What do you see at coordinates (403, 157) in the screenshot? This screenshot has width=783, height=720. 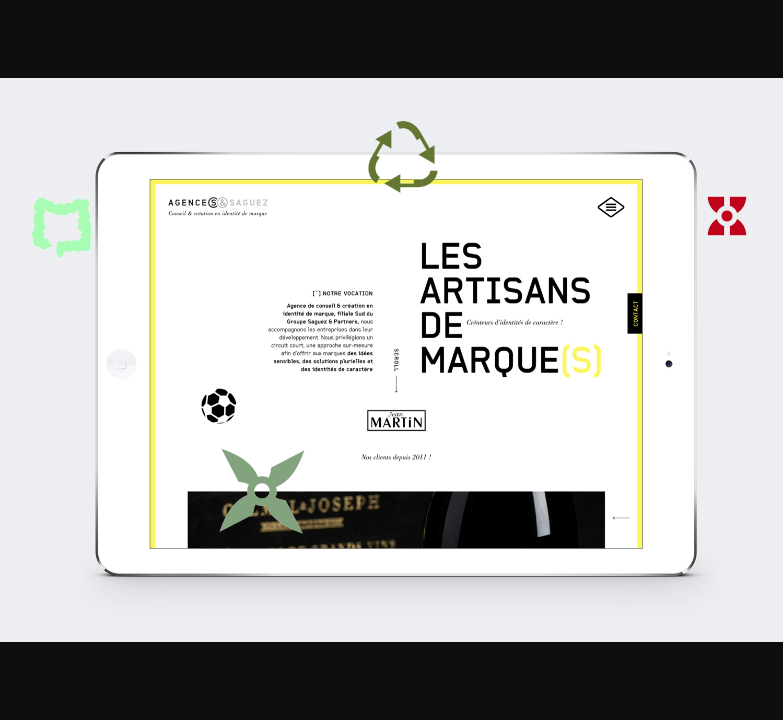 I see `recycle or dispose of item responsibly` at bounding box center [403, 157].